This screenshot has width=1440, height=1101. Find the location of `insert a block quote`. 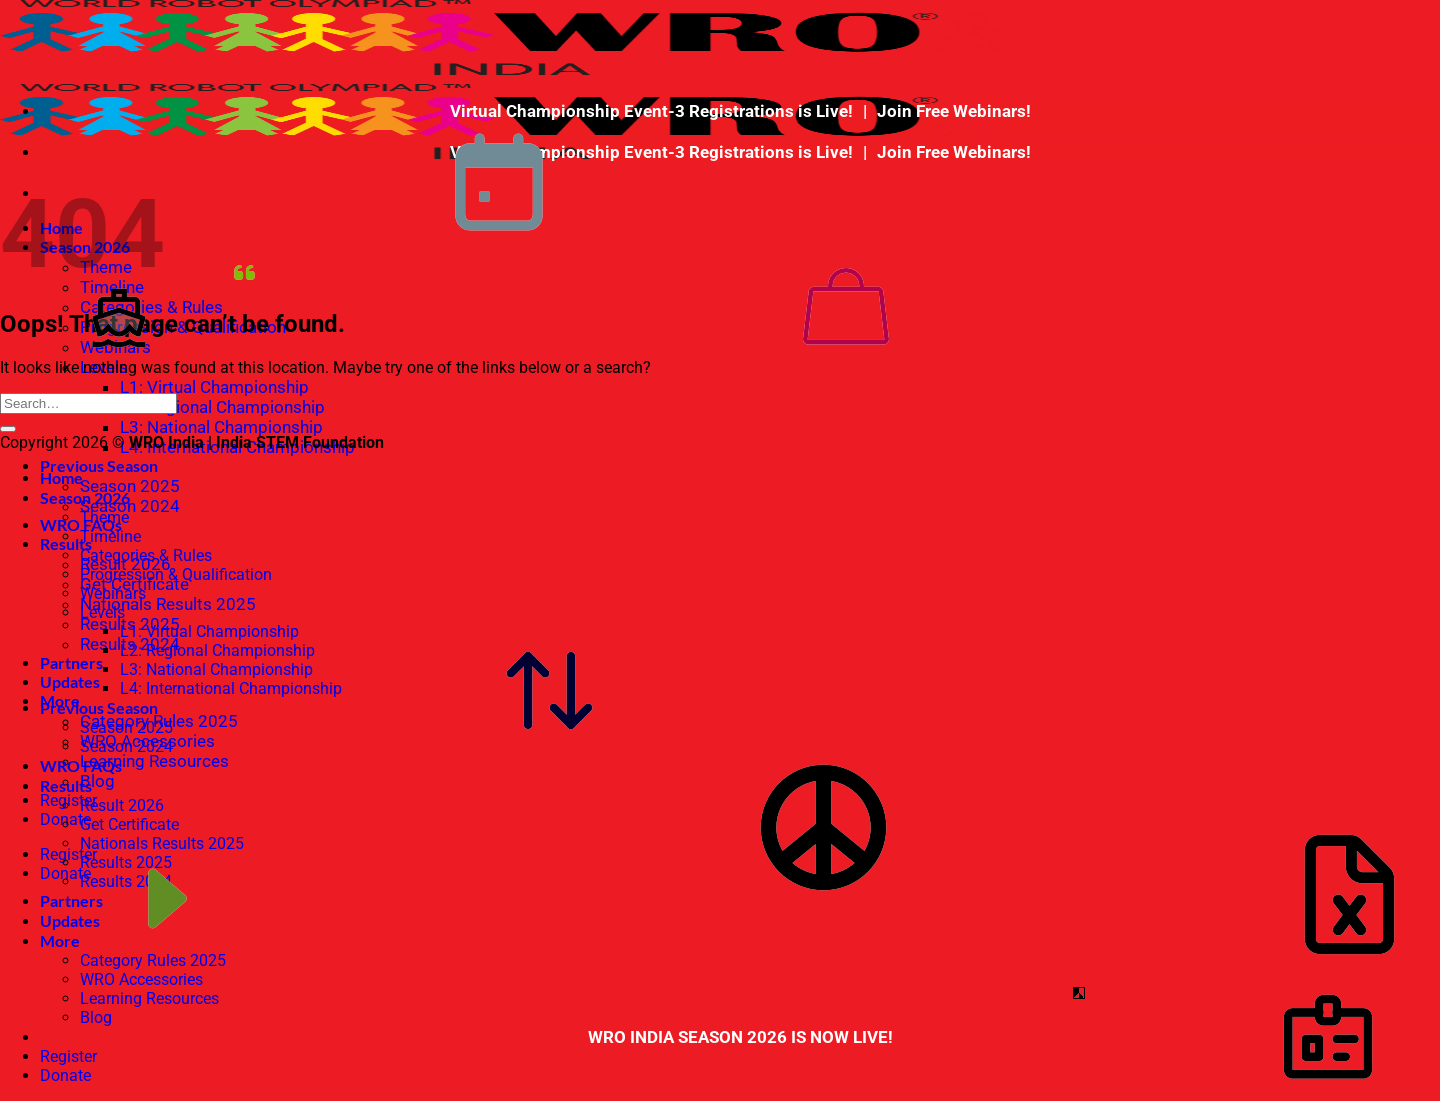

insert a block quote is located at coordinates (244, 272).